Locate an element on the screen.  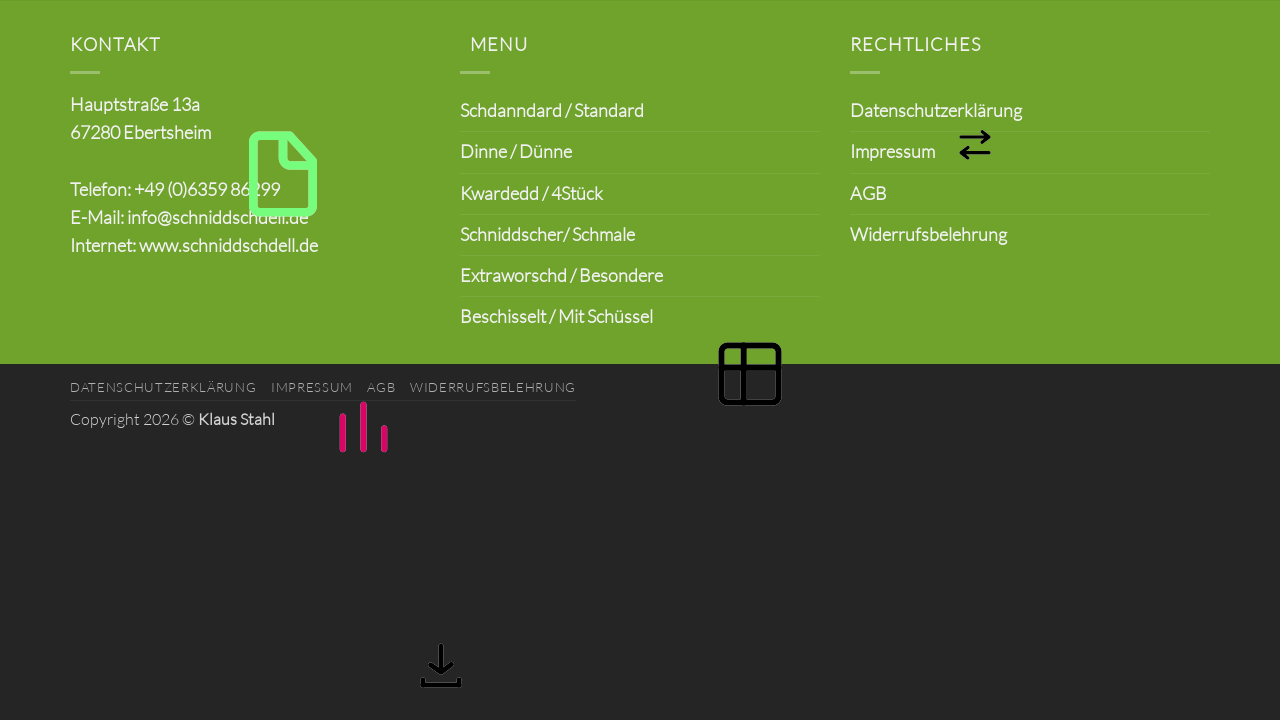
download a file or content is located at coordinates (441, 667).